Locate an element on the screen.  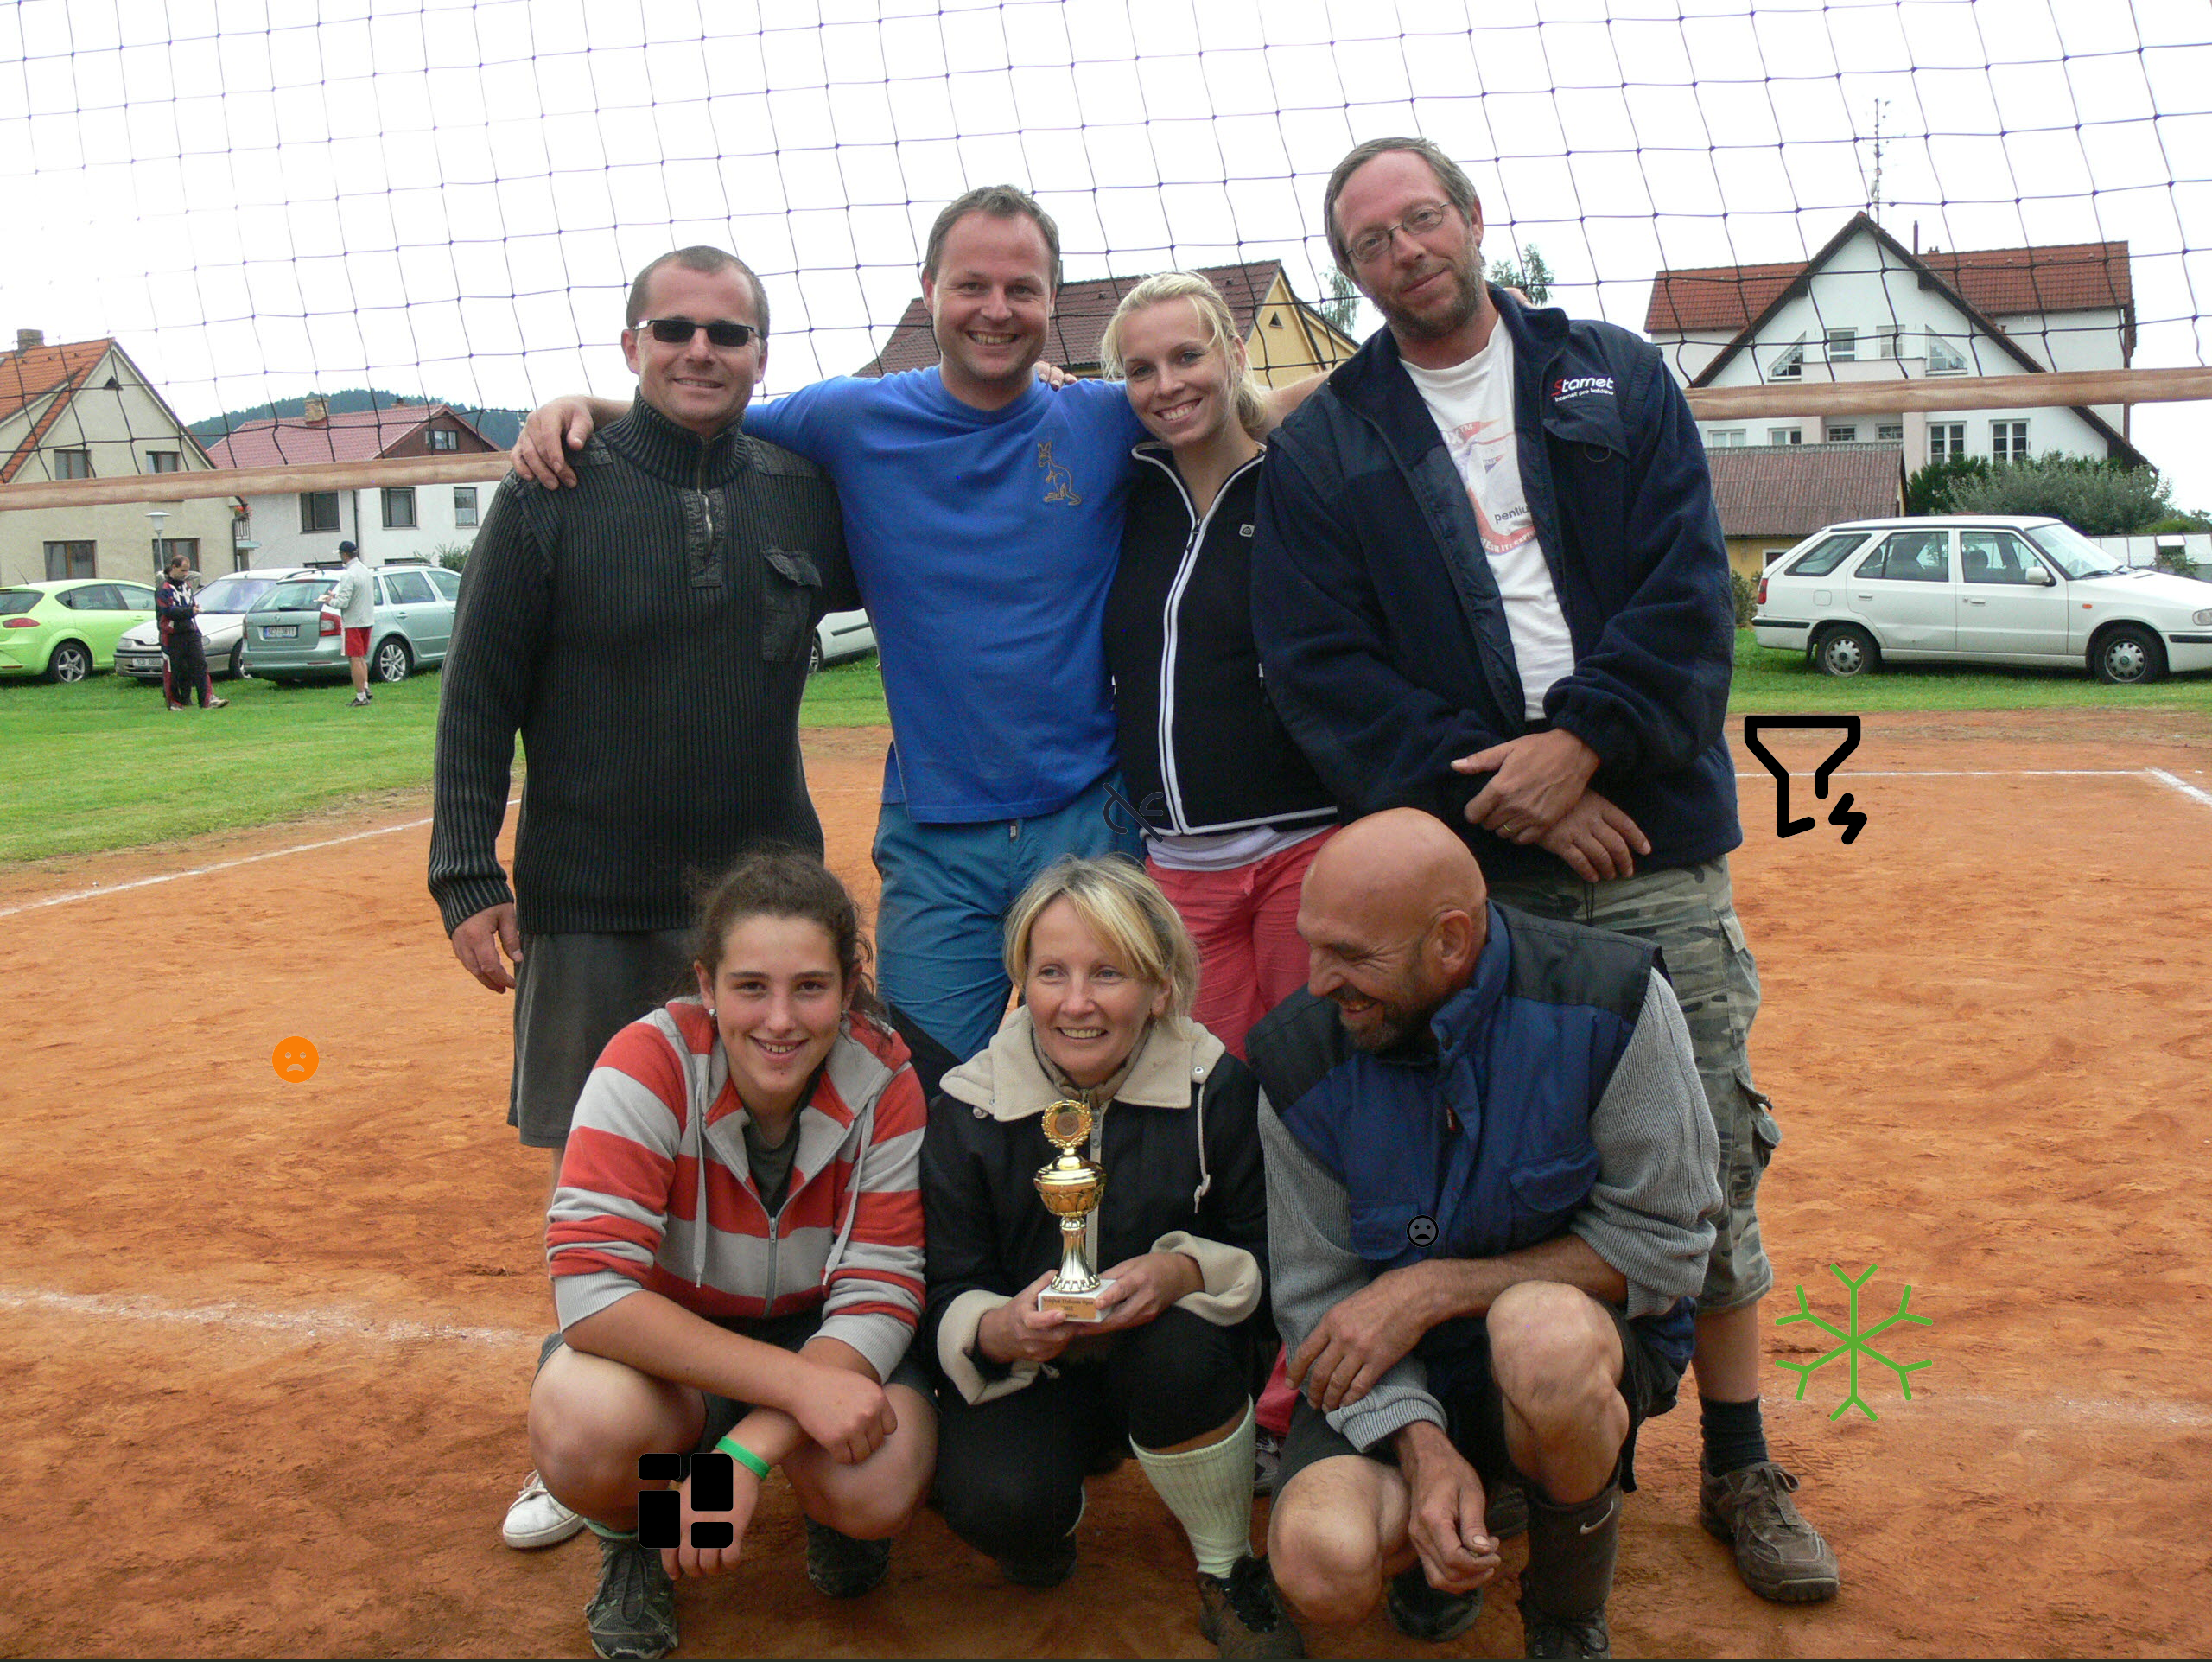
indicate a negative reaction or dislike is located at coordinates (1422, 1231).